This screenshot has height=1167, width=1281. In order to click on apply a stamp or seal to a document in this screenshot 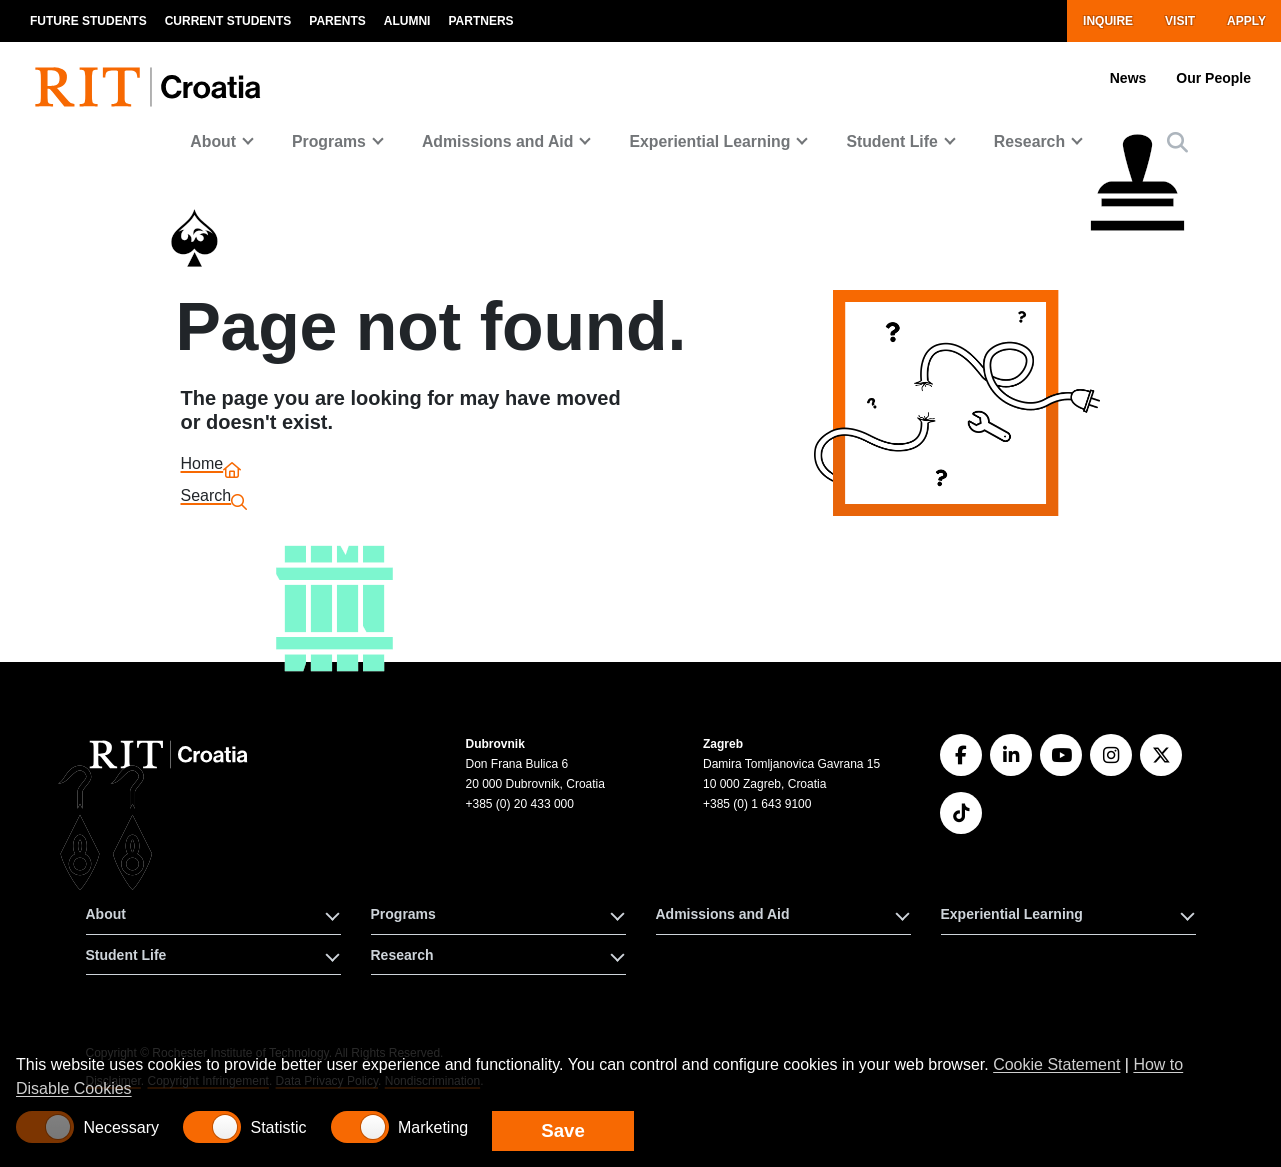, I will do `click(1137, 182)`.